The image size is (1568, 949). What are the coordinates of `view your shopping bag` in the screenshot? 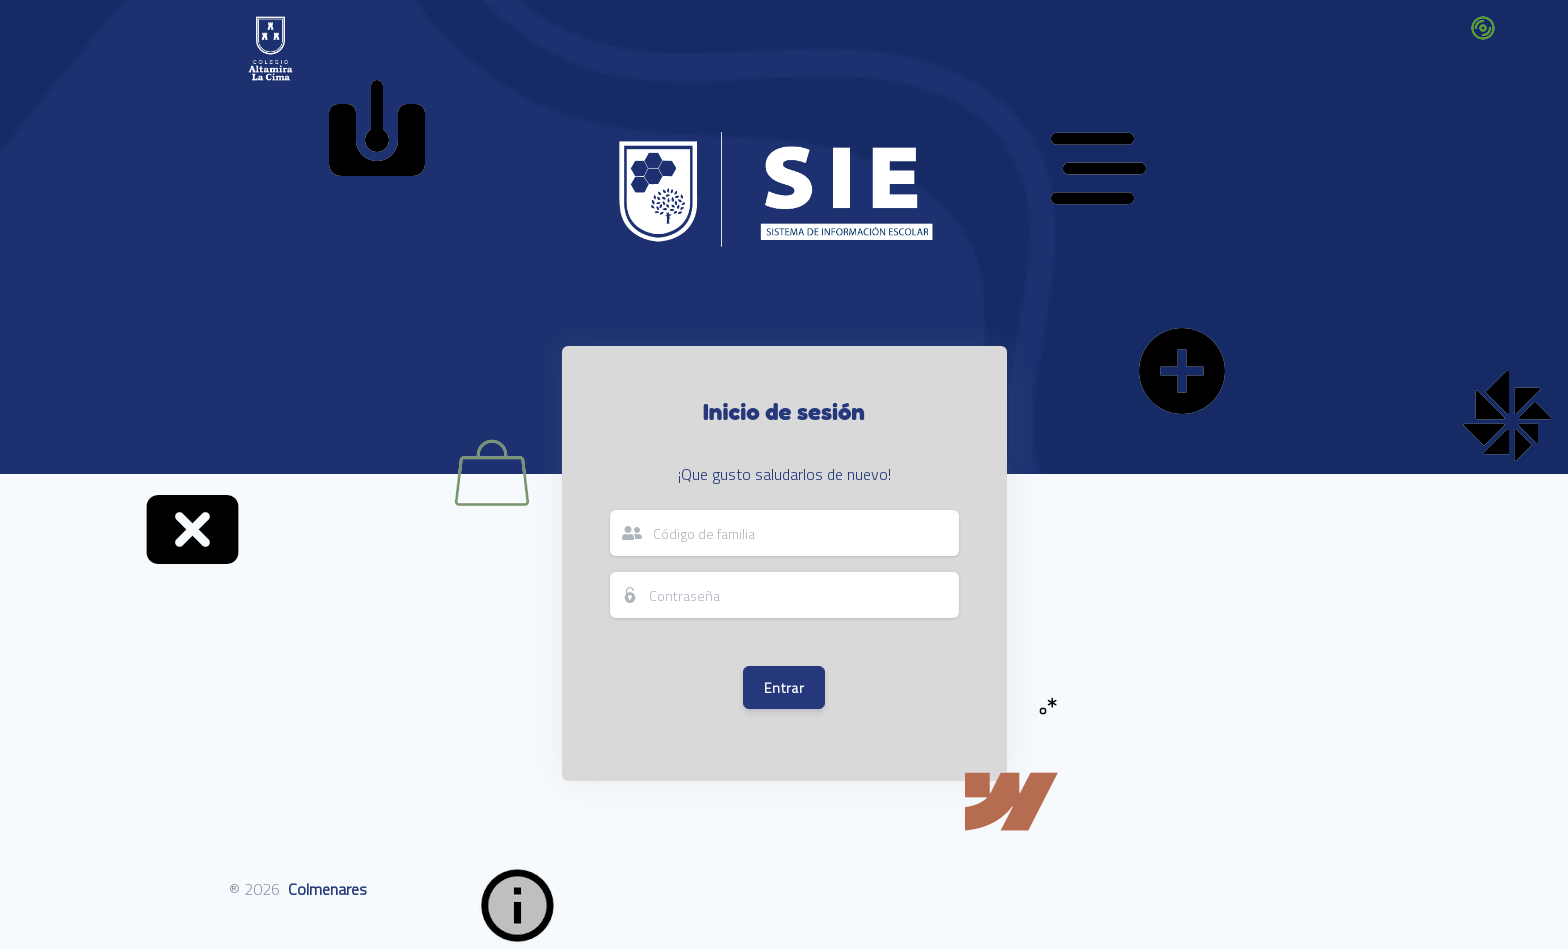 It's located at (492, 477).